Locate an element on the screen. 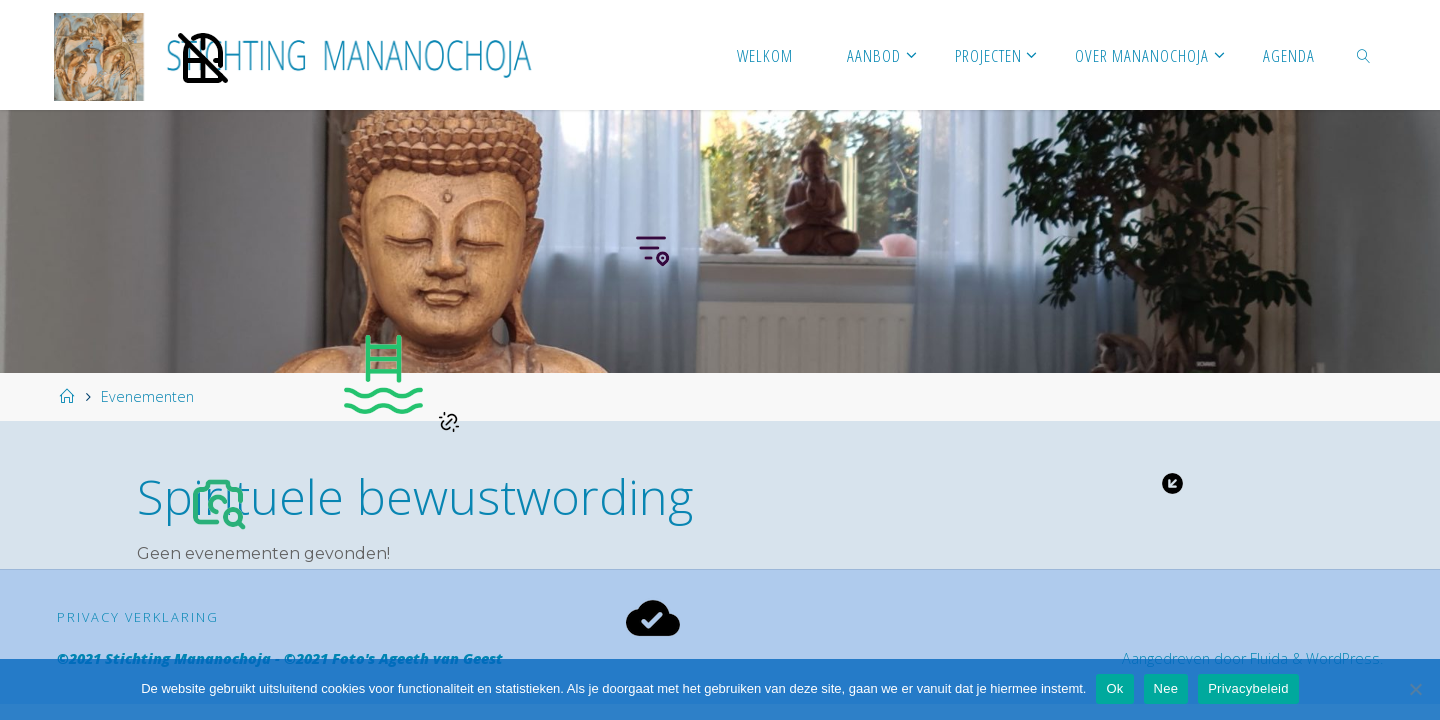  view swimming pool amenities is located at coordinates (383, 374).